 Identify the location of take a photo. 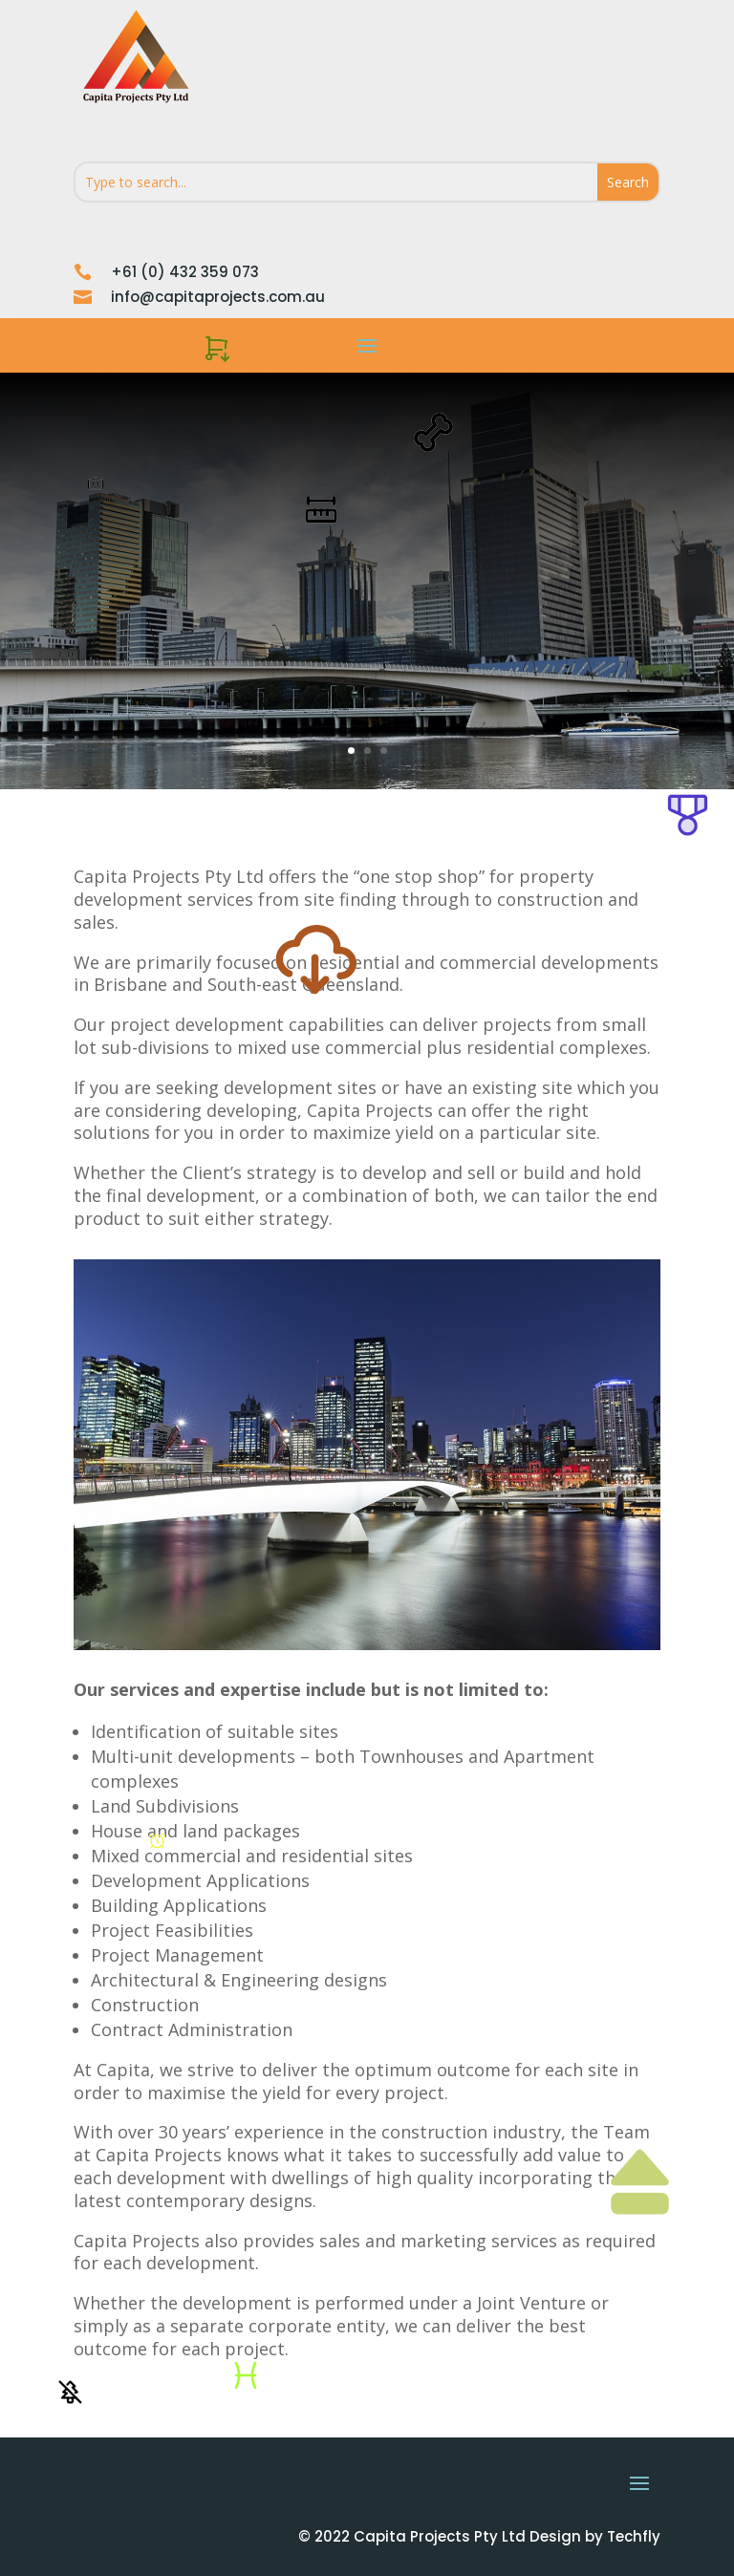
(96, 483).